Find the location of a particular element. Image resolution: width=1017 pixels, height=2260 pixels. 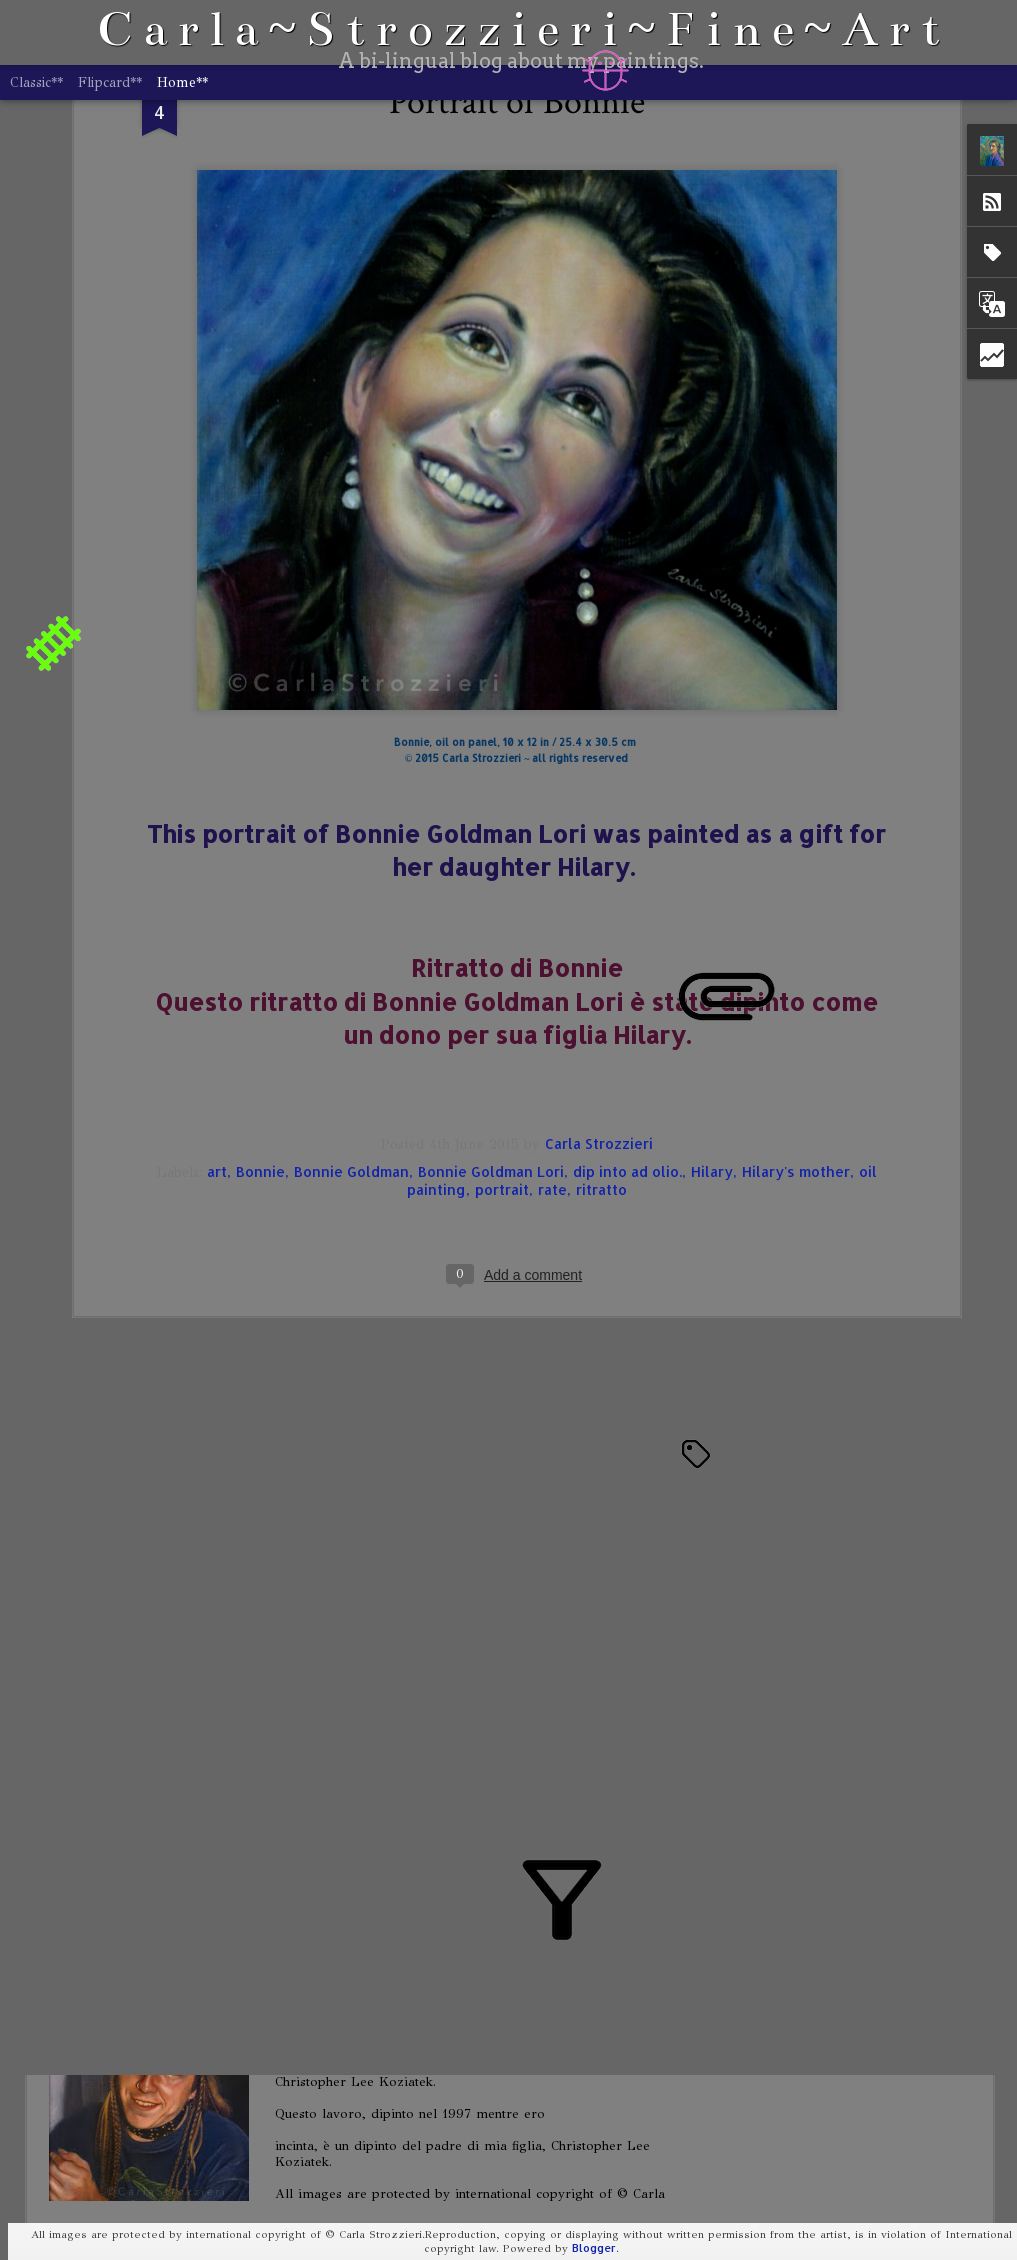

report a bug or issue is located at coordinates (605, 70).